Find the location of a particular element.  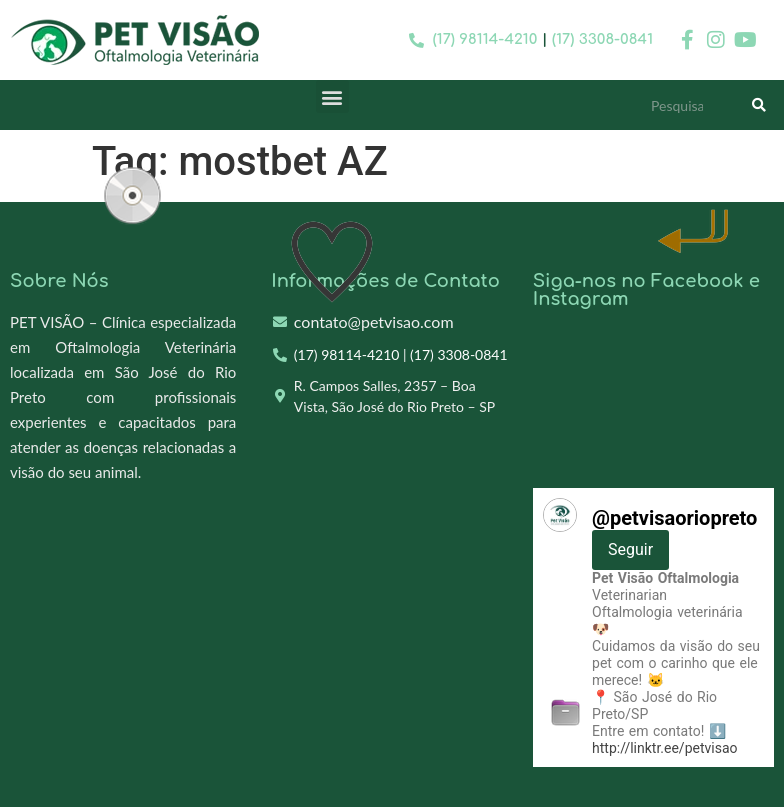

add to favorites is located at coordinates (332, 262).